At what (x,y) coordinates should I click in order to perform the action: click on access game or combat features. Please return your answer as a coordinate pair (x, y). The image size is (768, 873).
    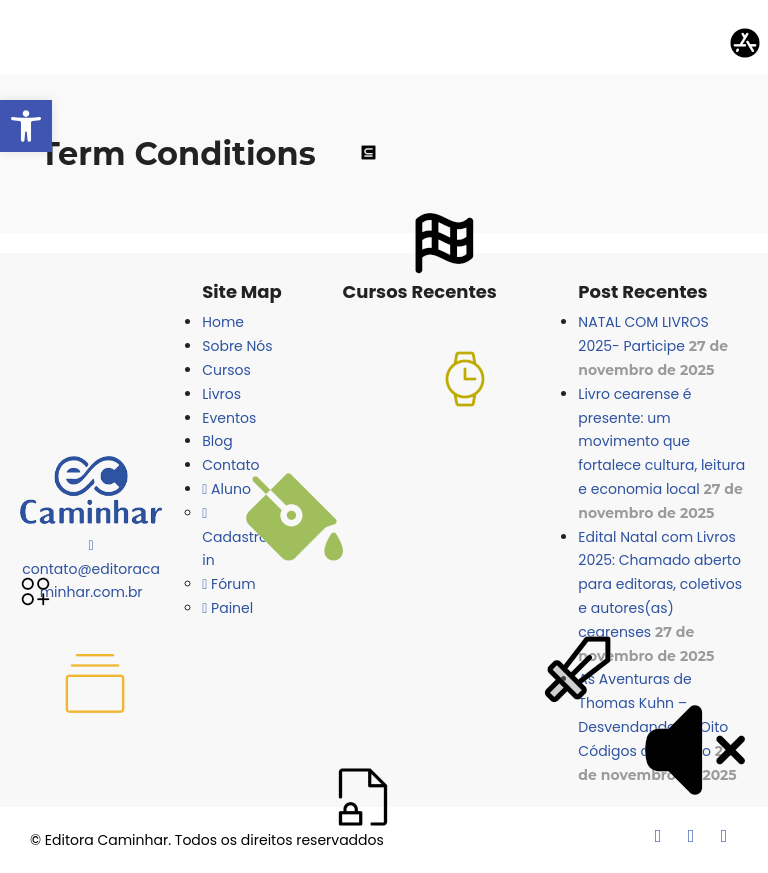
    Looking at the image, I should click on (579, 668).